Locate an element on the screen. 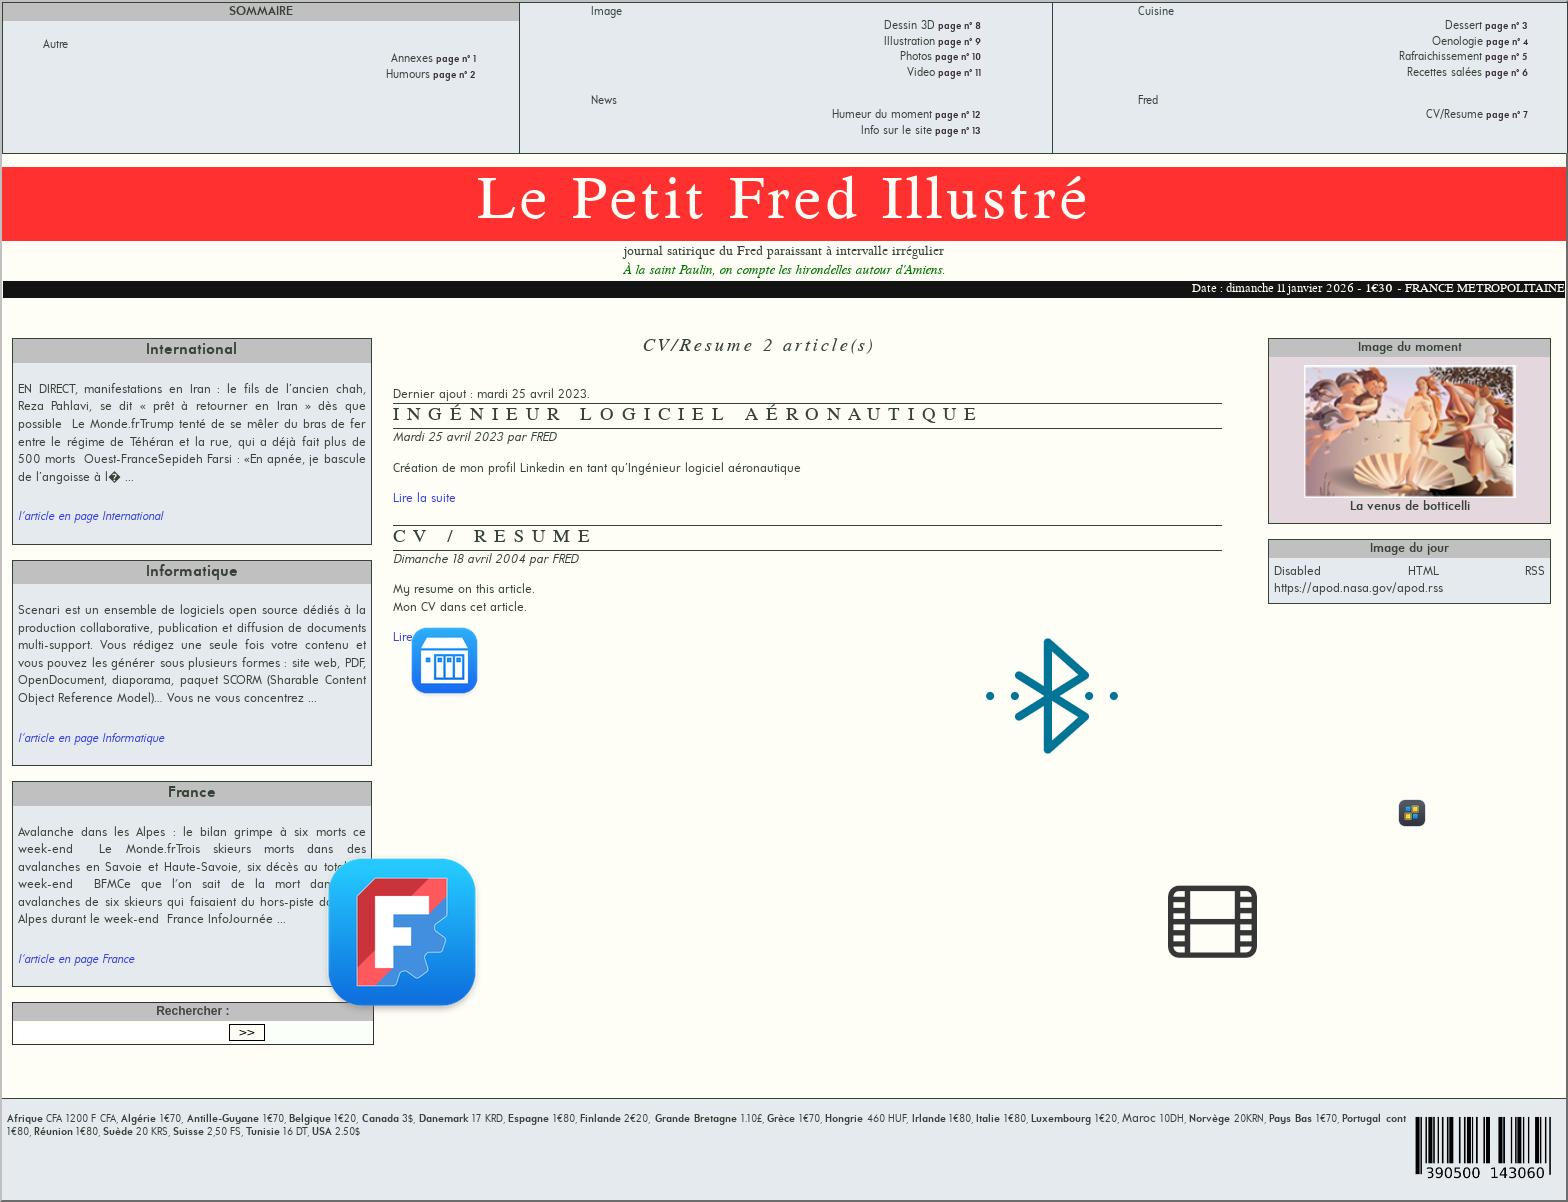  launch gnome klotski sliding block puzzle game is located at coordinates (1412, 813).